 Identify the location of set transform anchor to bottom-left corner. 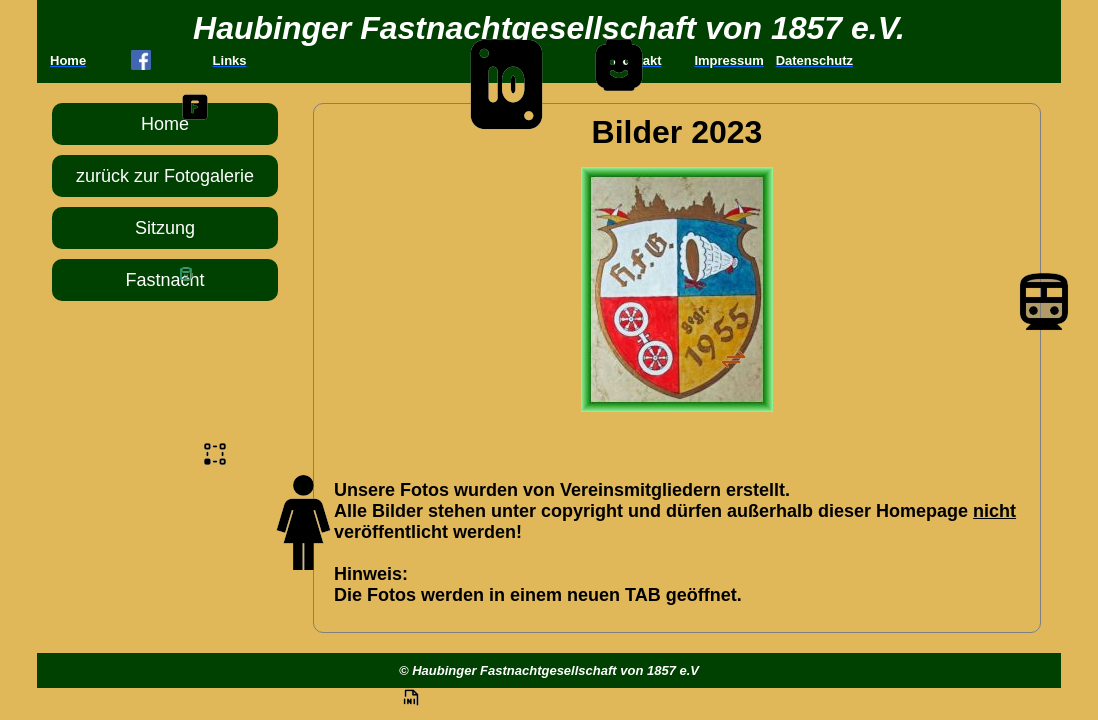
(215, 454).